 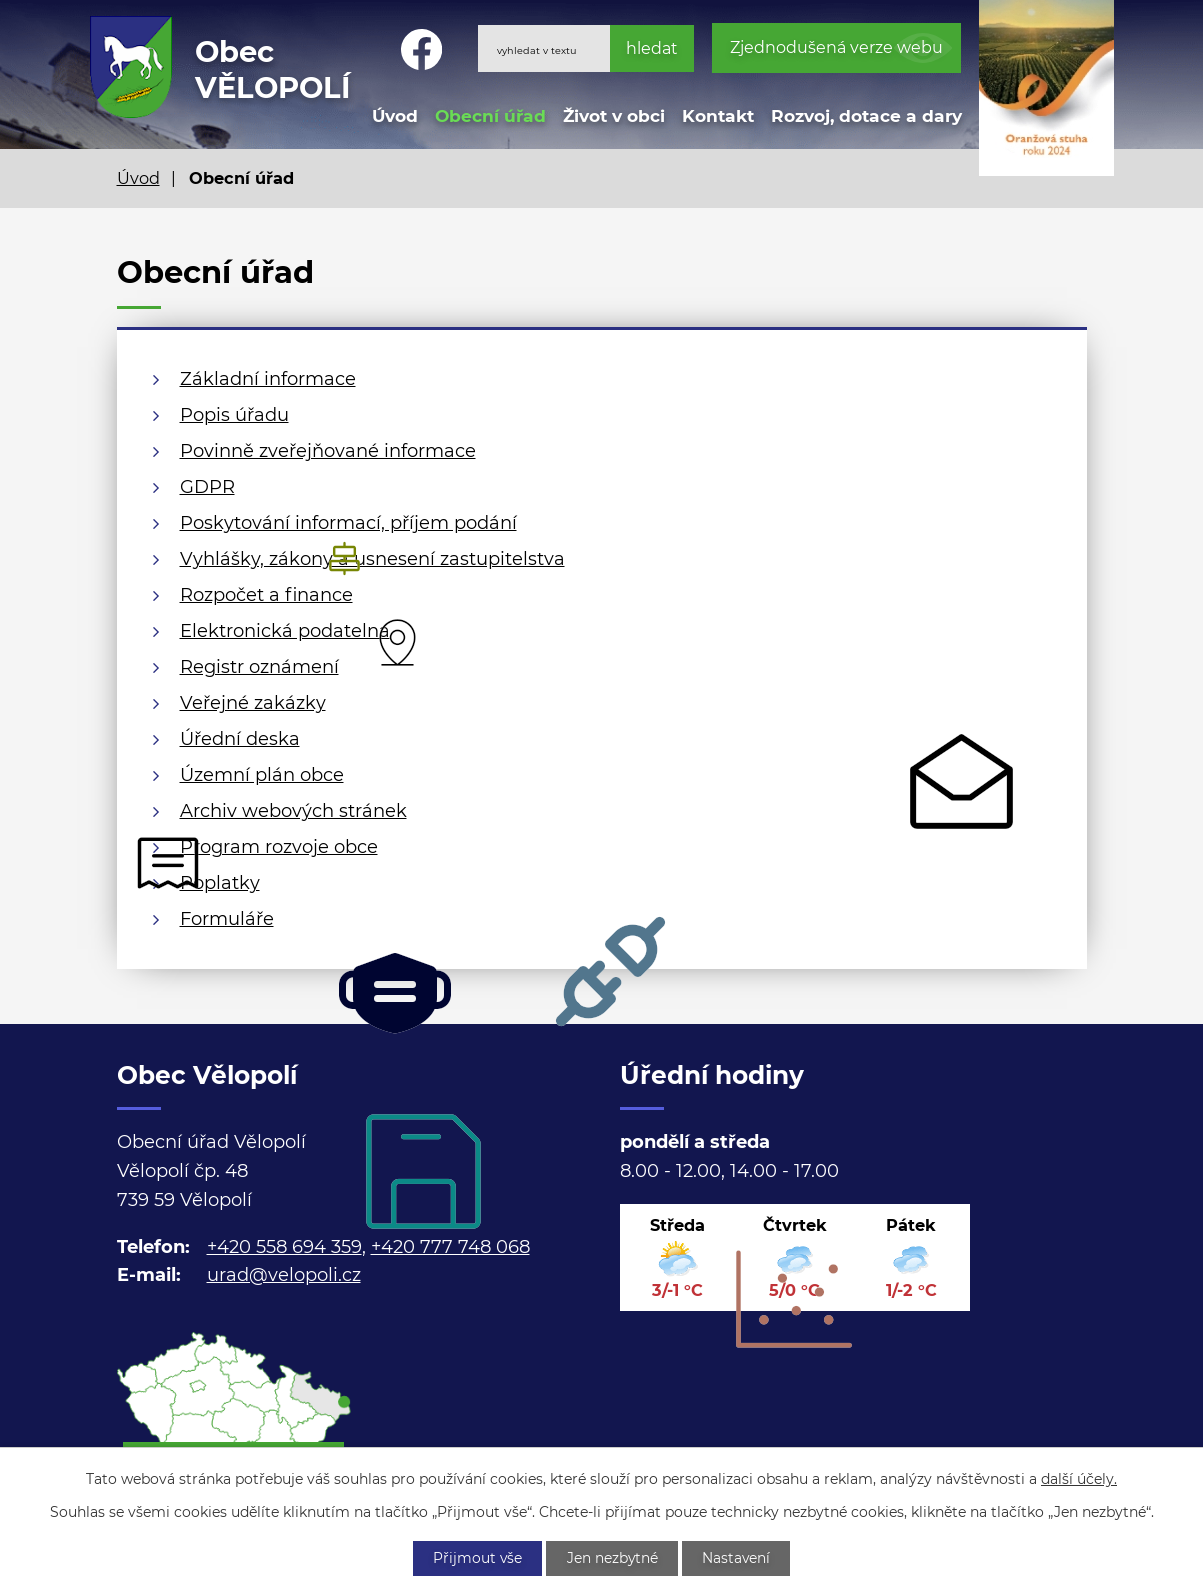 I want to click on view scatter plot data, so click(x=794, y=1299).